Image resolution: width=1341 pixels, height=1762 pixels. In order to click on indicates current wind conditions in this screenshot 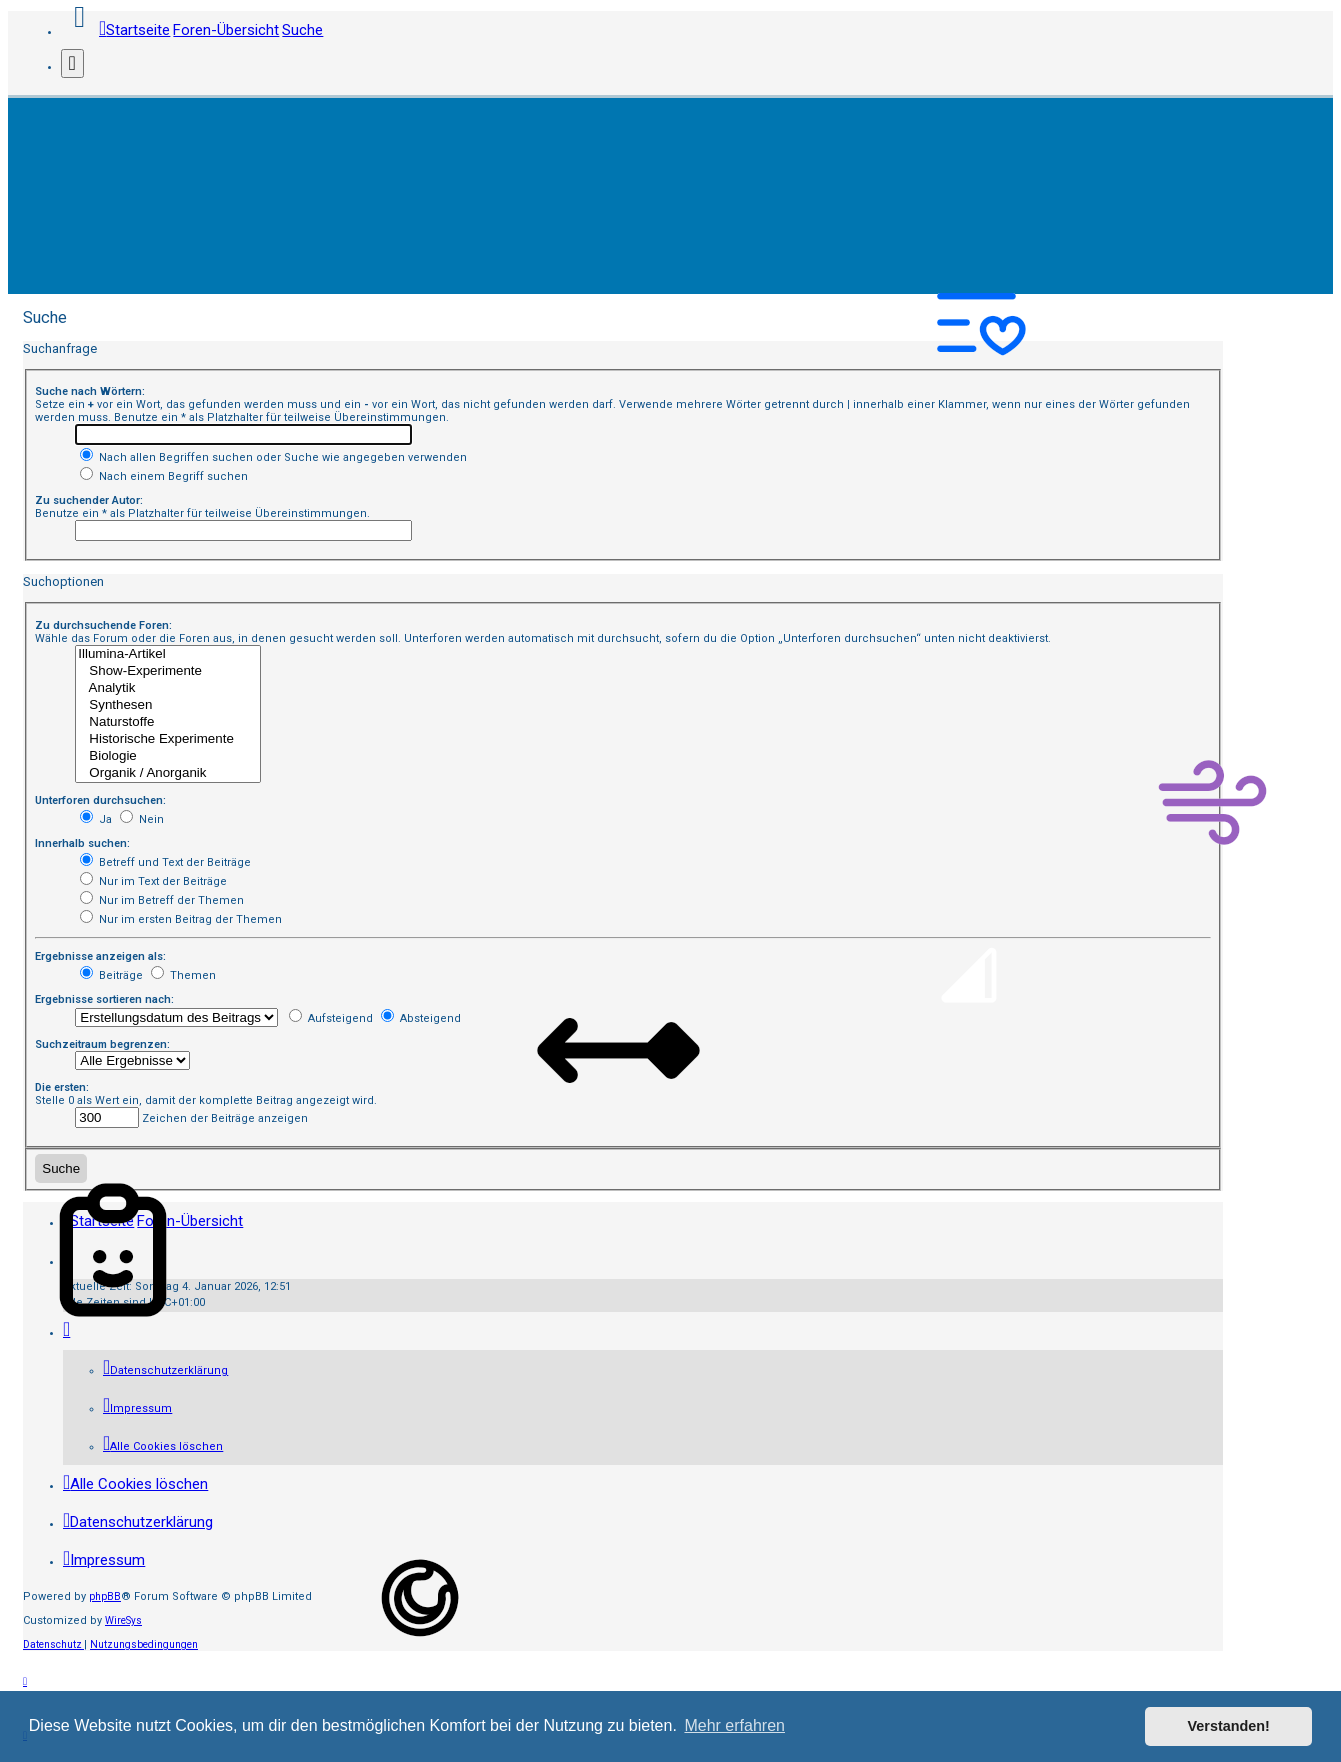, I will do `click(1212, 802)`.